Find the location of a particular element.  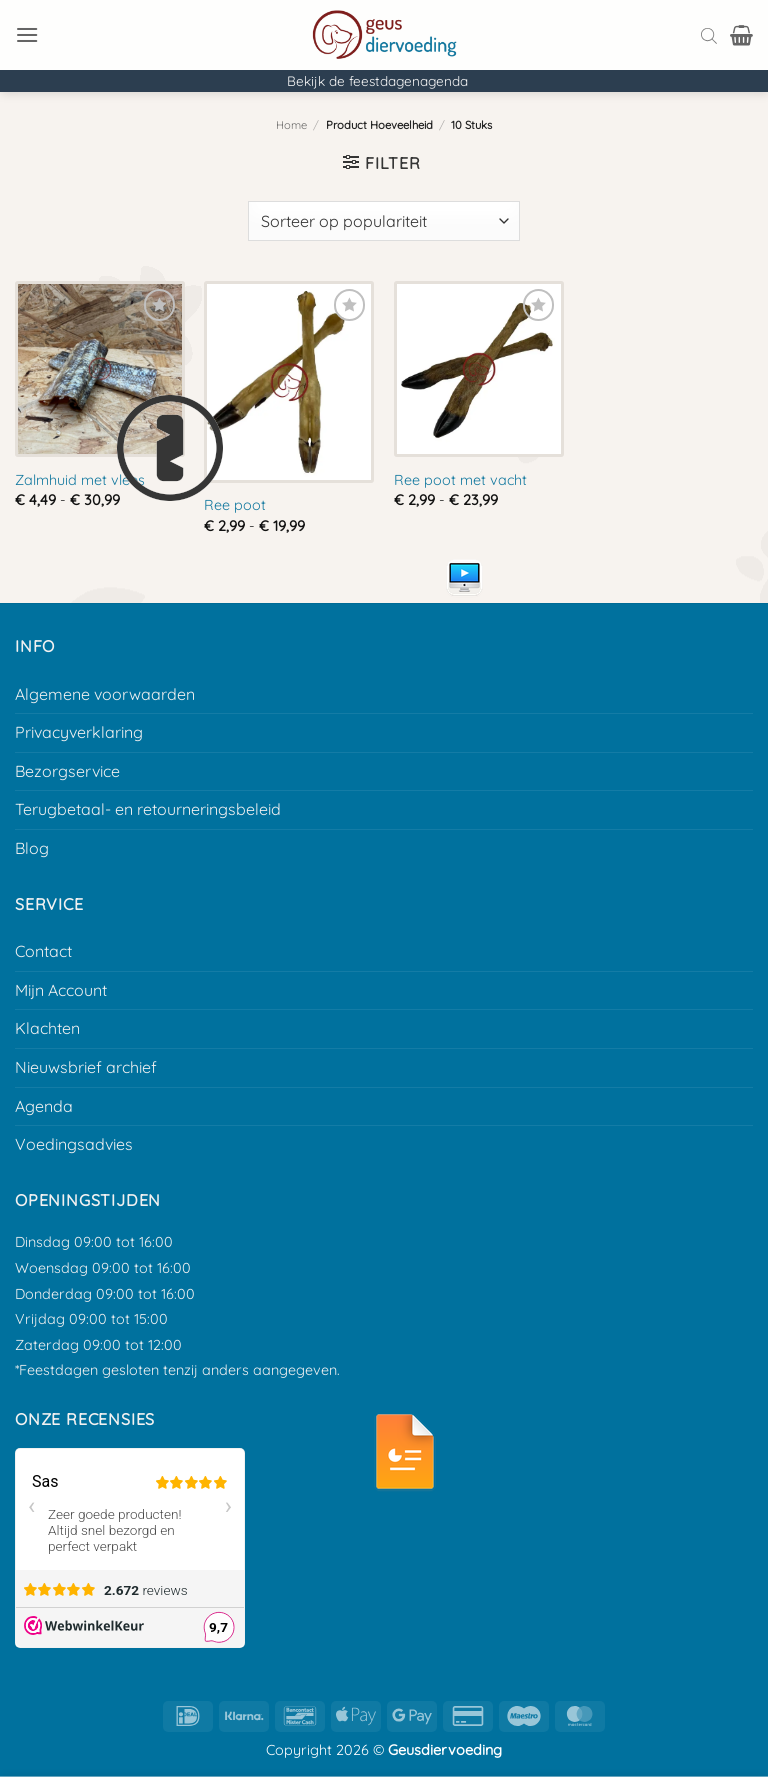

an opendocument presentation template file is located at coordinates (405, 1453).